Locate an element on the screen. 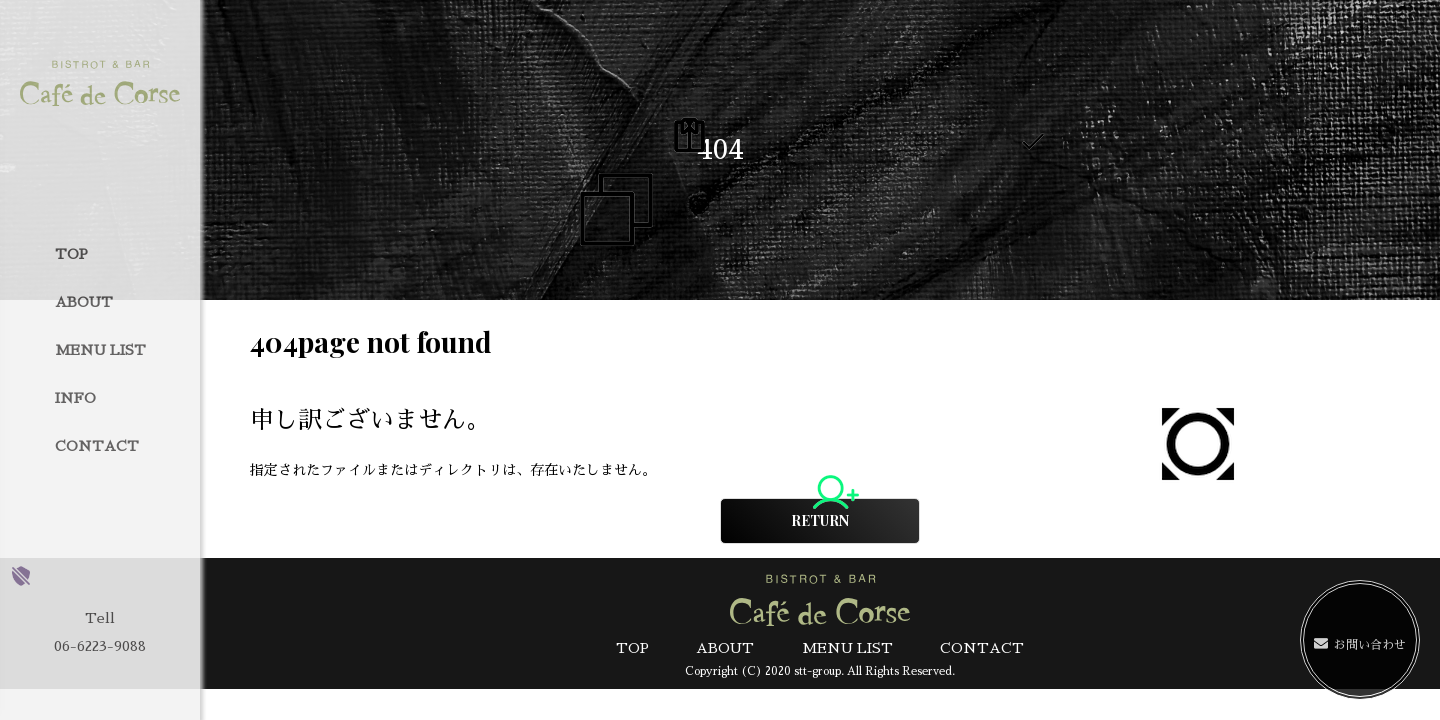 The image size is (1440, 720). expand content to fill available space is located at coordinates (1198, 444).